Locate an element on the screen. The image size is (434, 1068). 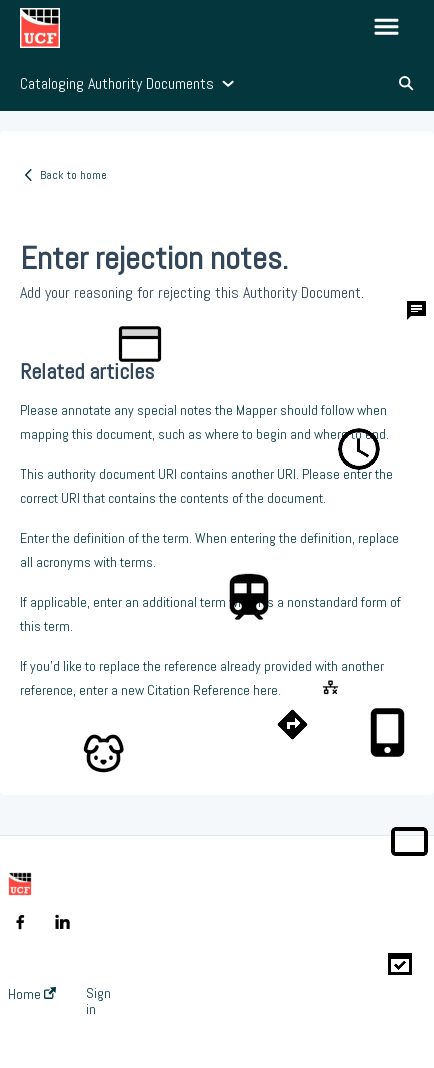
network connection error or failure is located at coordinates (330, 687).